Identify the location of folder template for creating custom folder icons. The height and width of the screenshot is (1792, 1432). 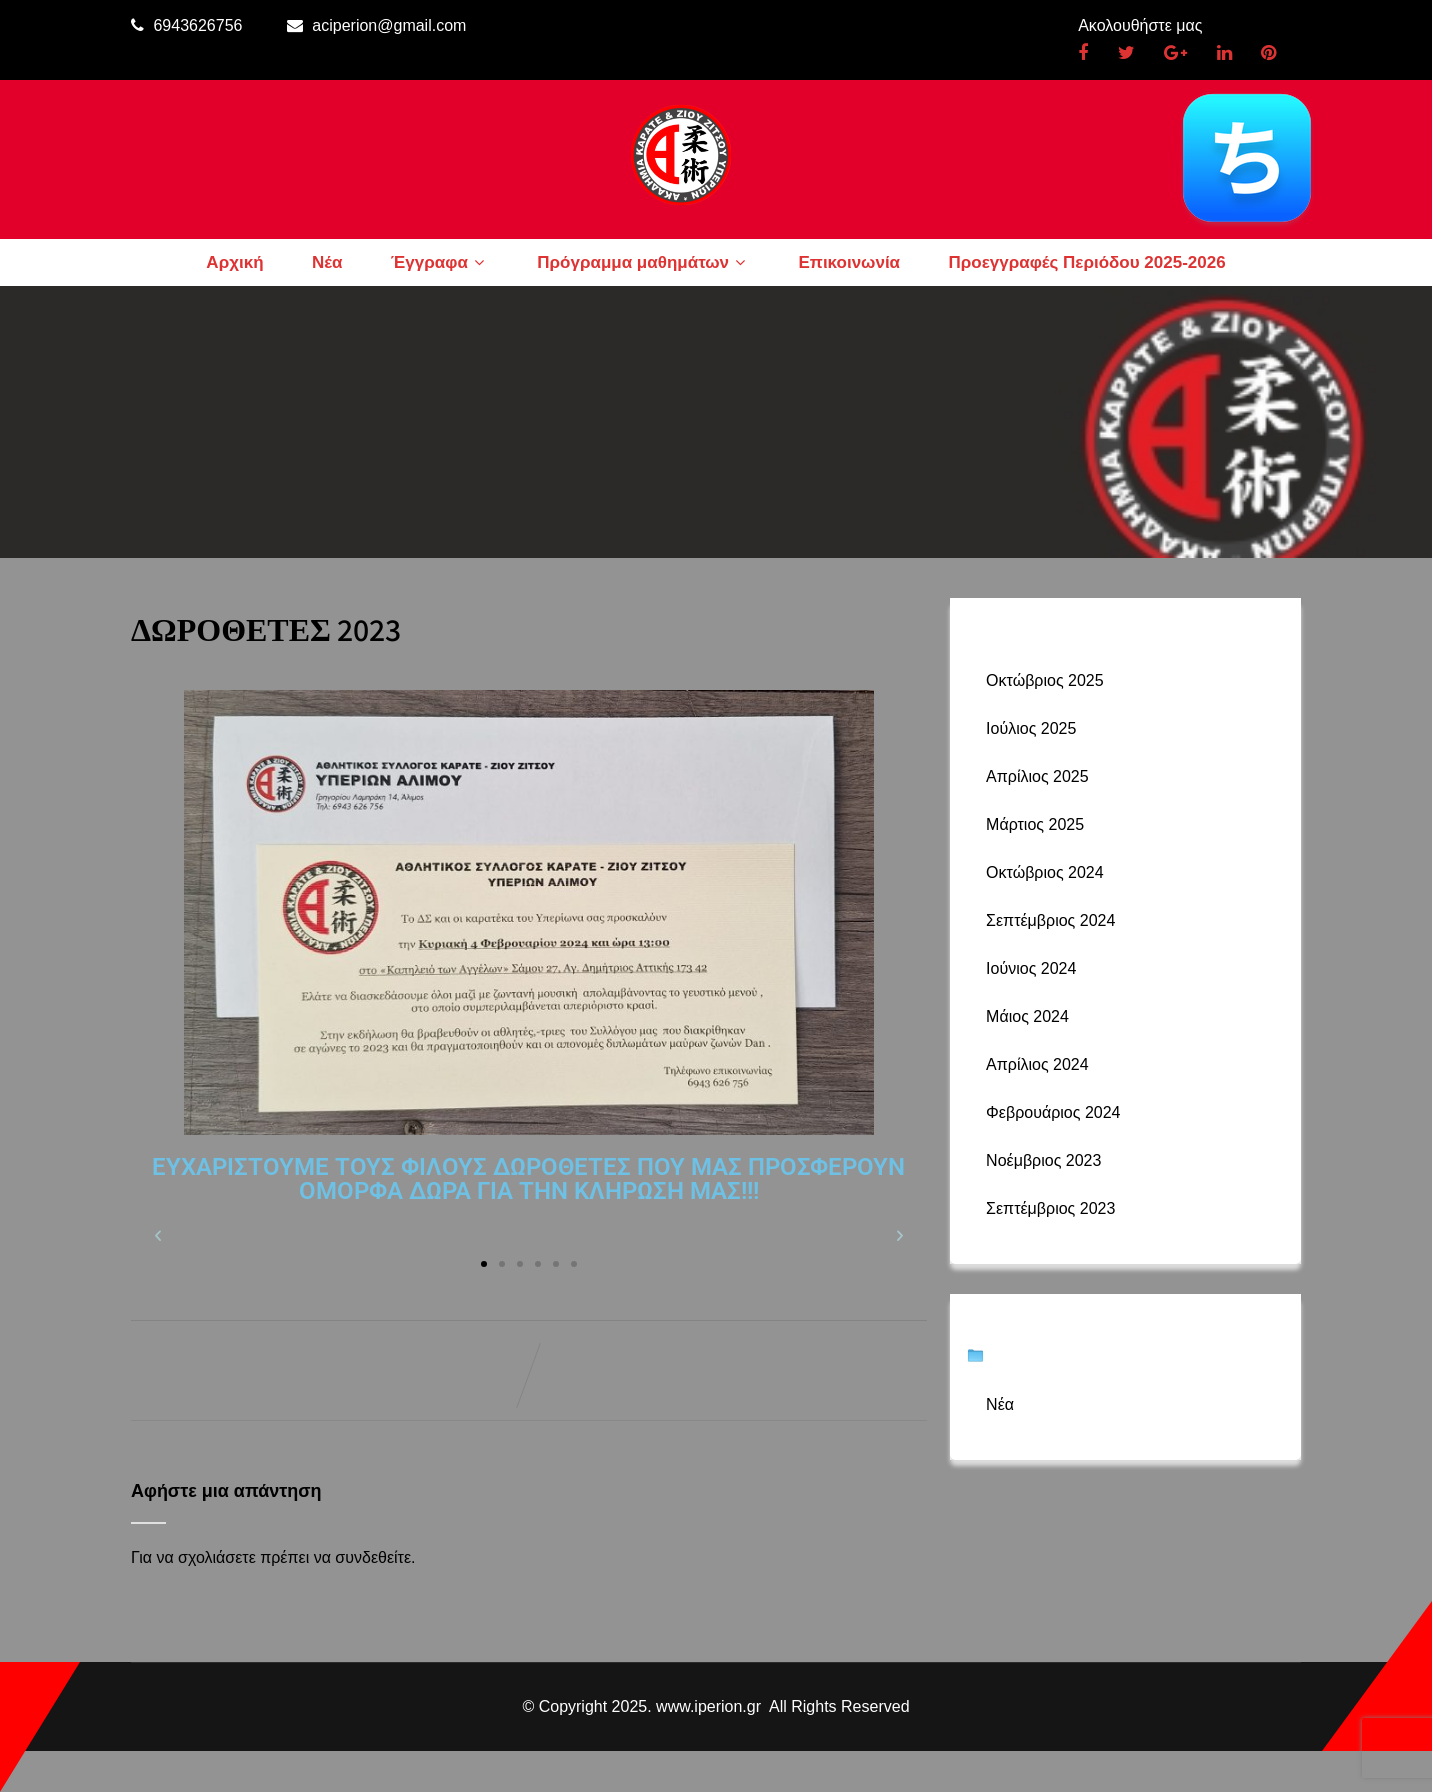
(975, 1355).